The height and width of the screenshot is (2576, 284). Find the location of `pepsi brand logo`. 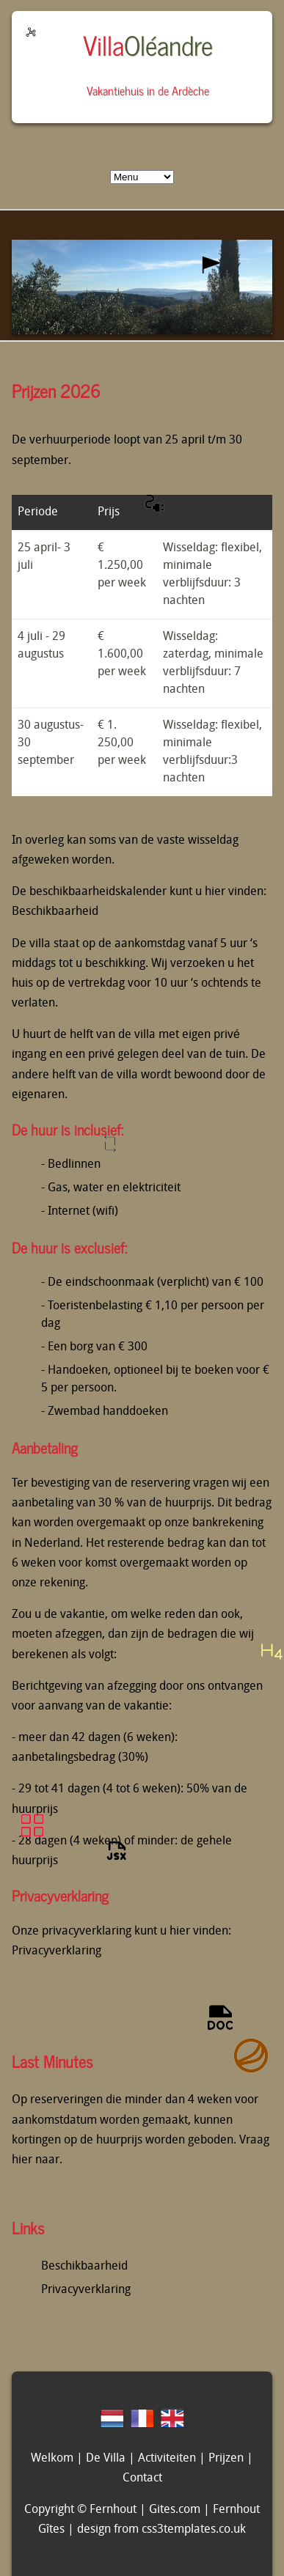

pepsi brand logo is located at coordinates (251, 2056).